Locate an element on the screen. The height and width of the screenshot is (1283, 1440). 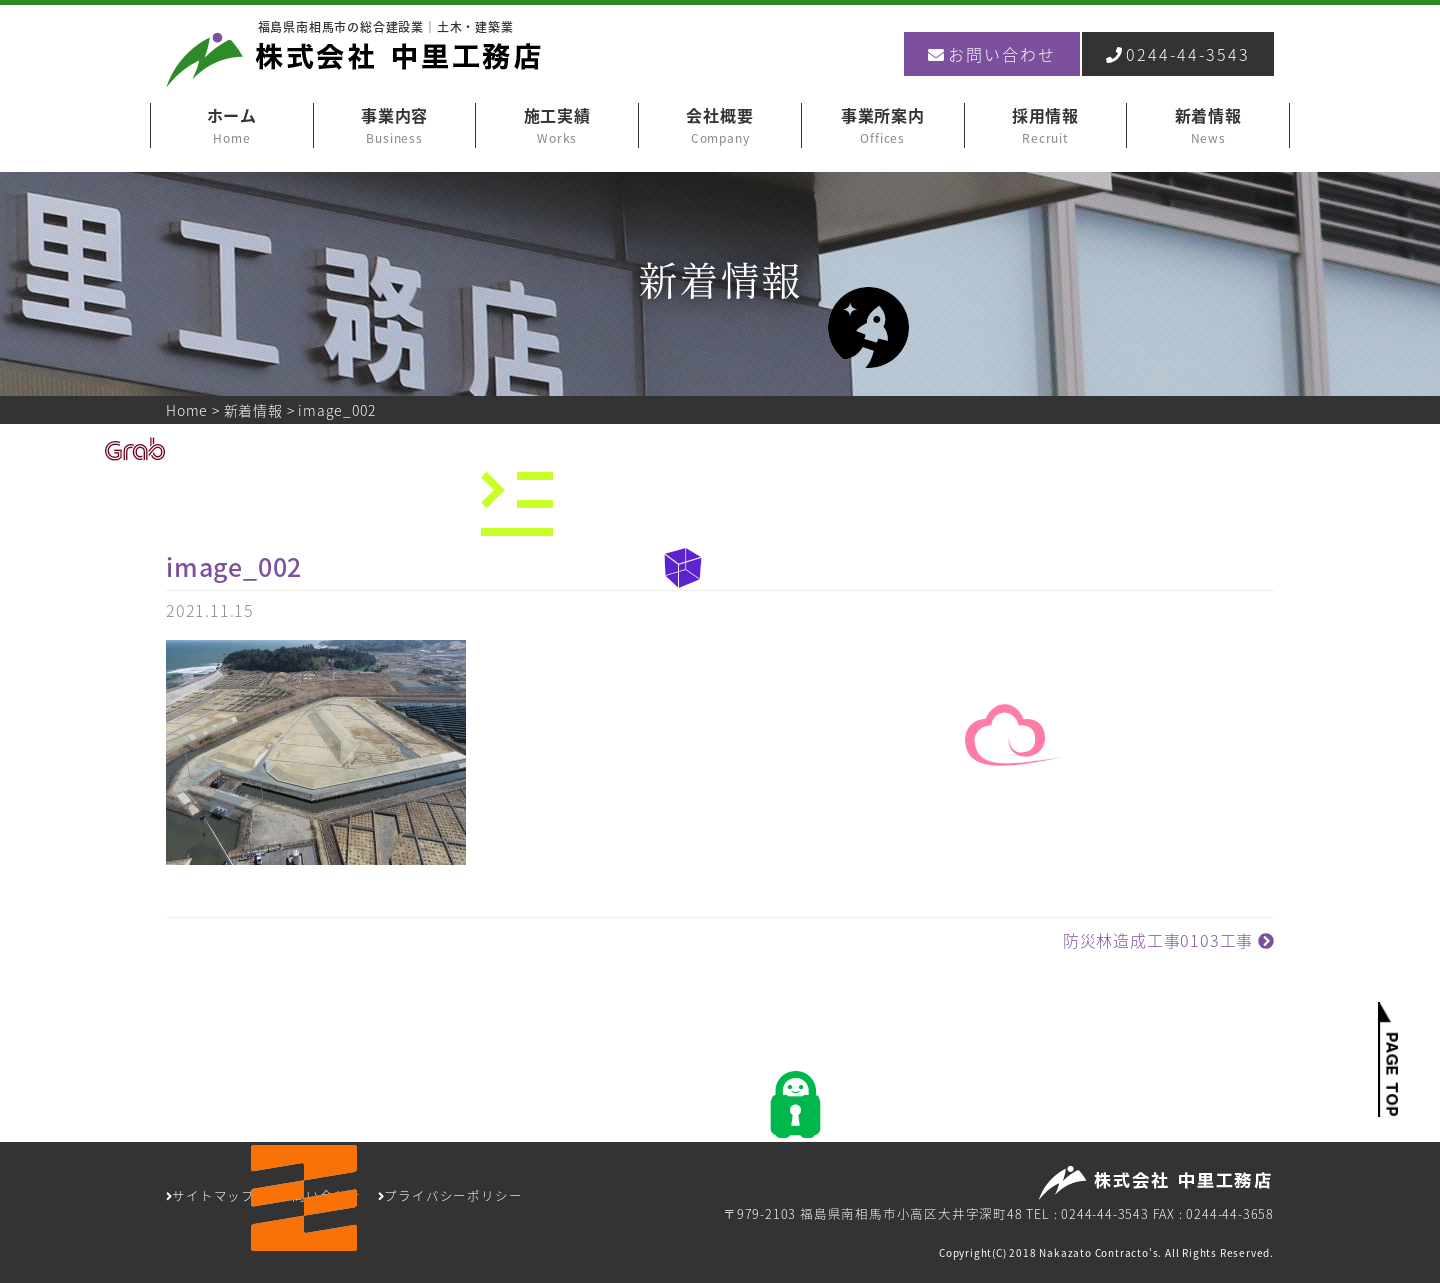
open the Grab app is located at coordinates (135, 449).